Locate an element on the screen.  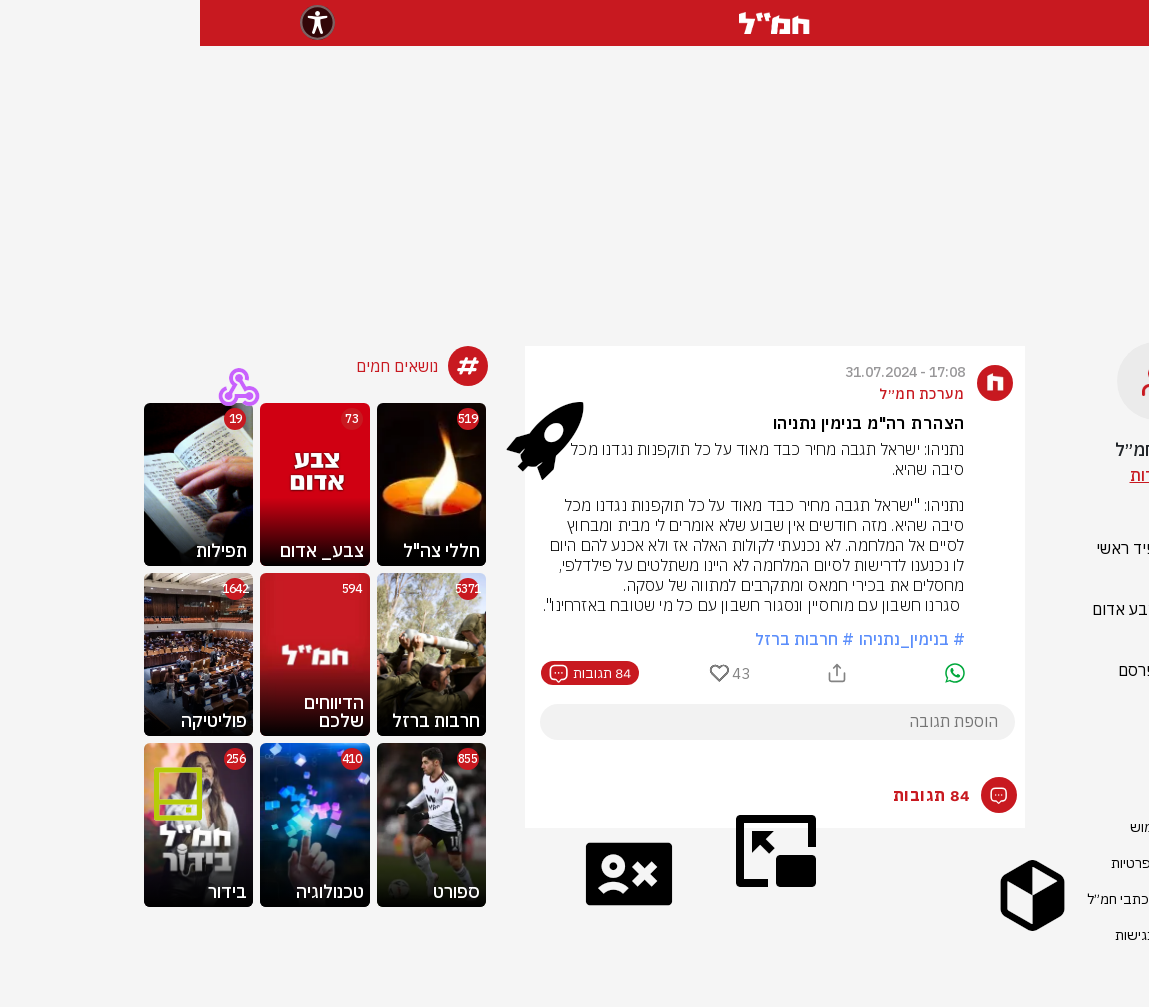
configure webhook integrations is located at coordinates (239, 388).